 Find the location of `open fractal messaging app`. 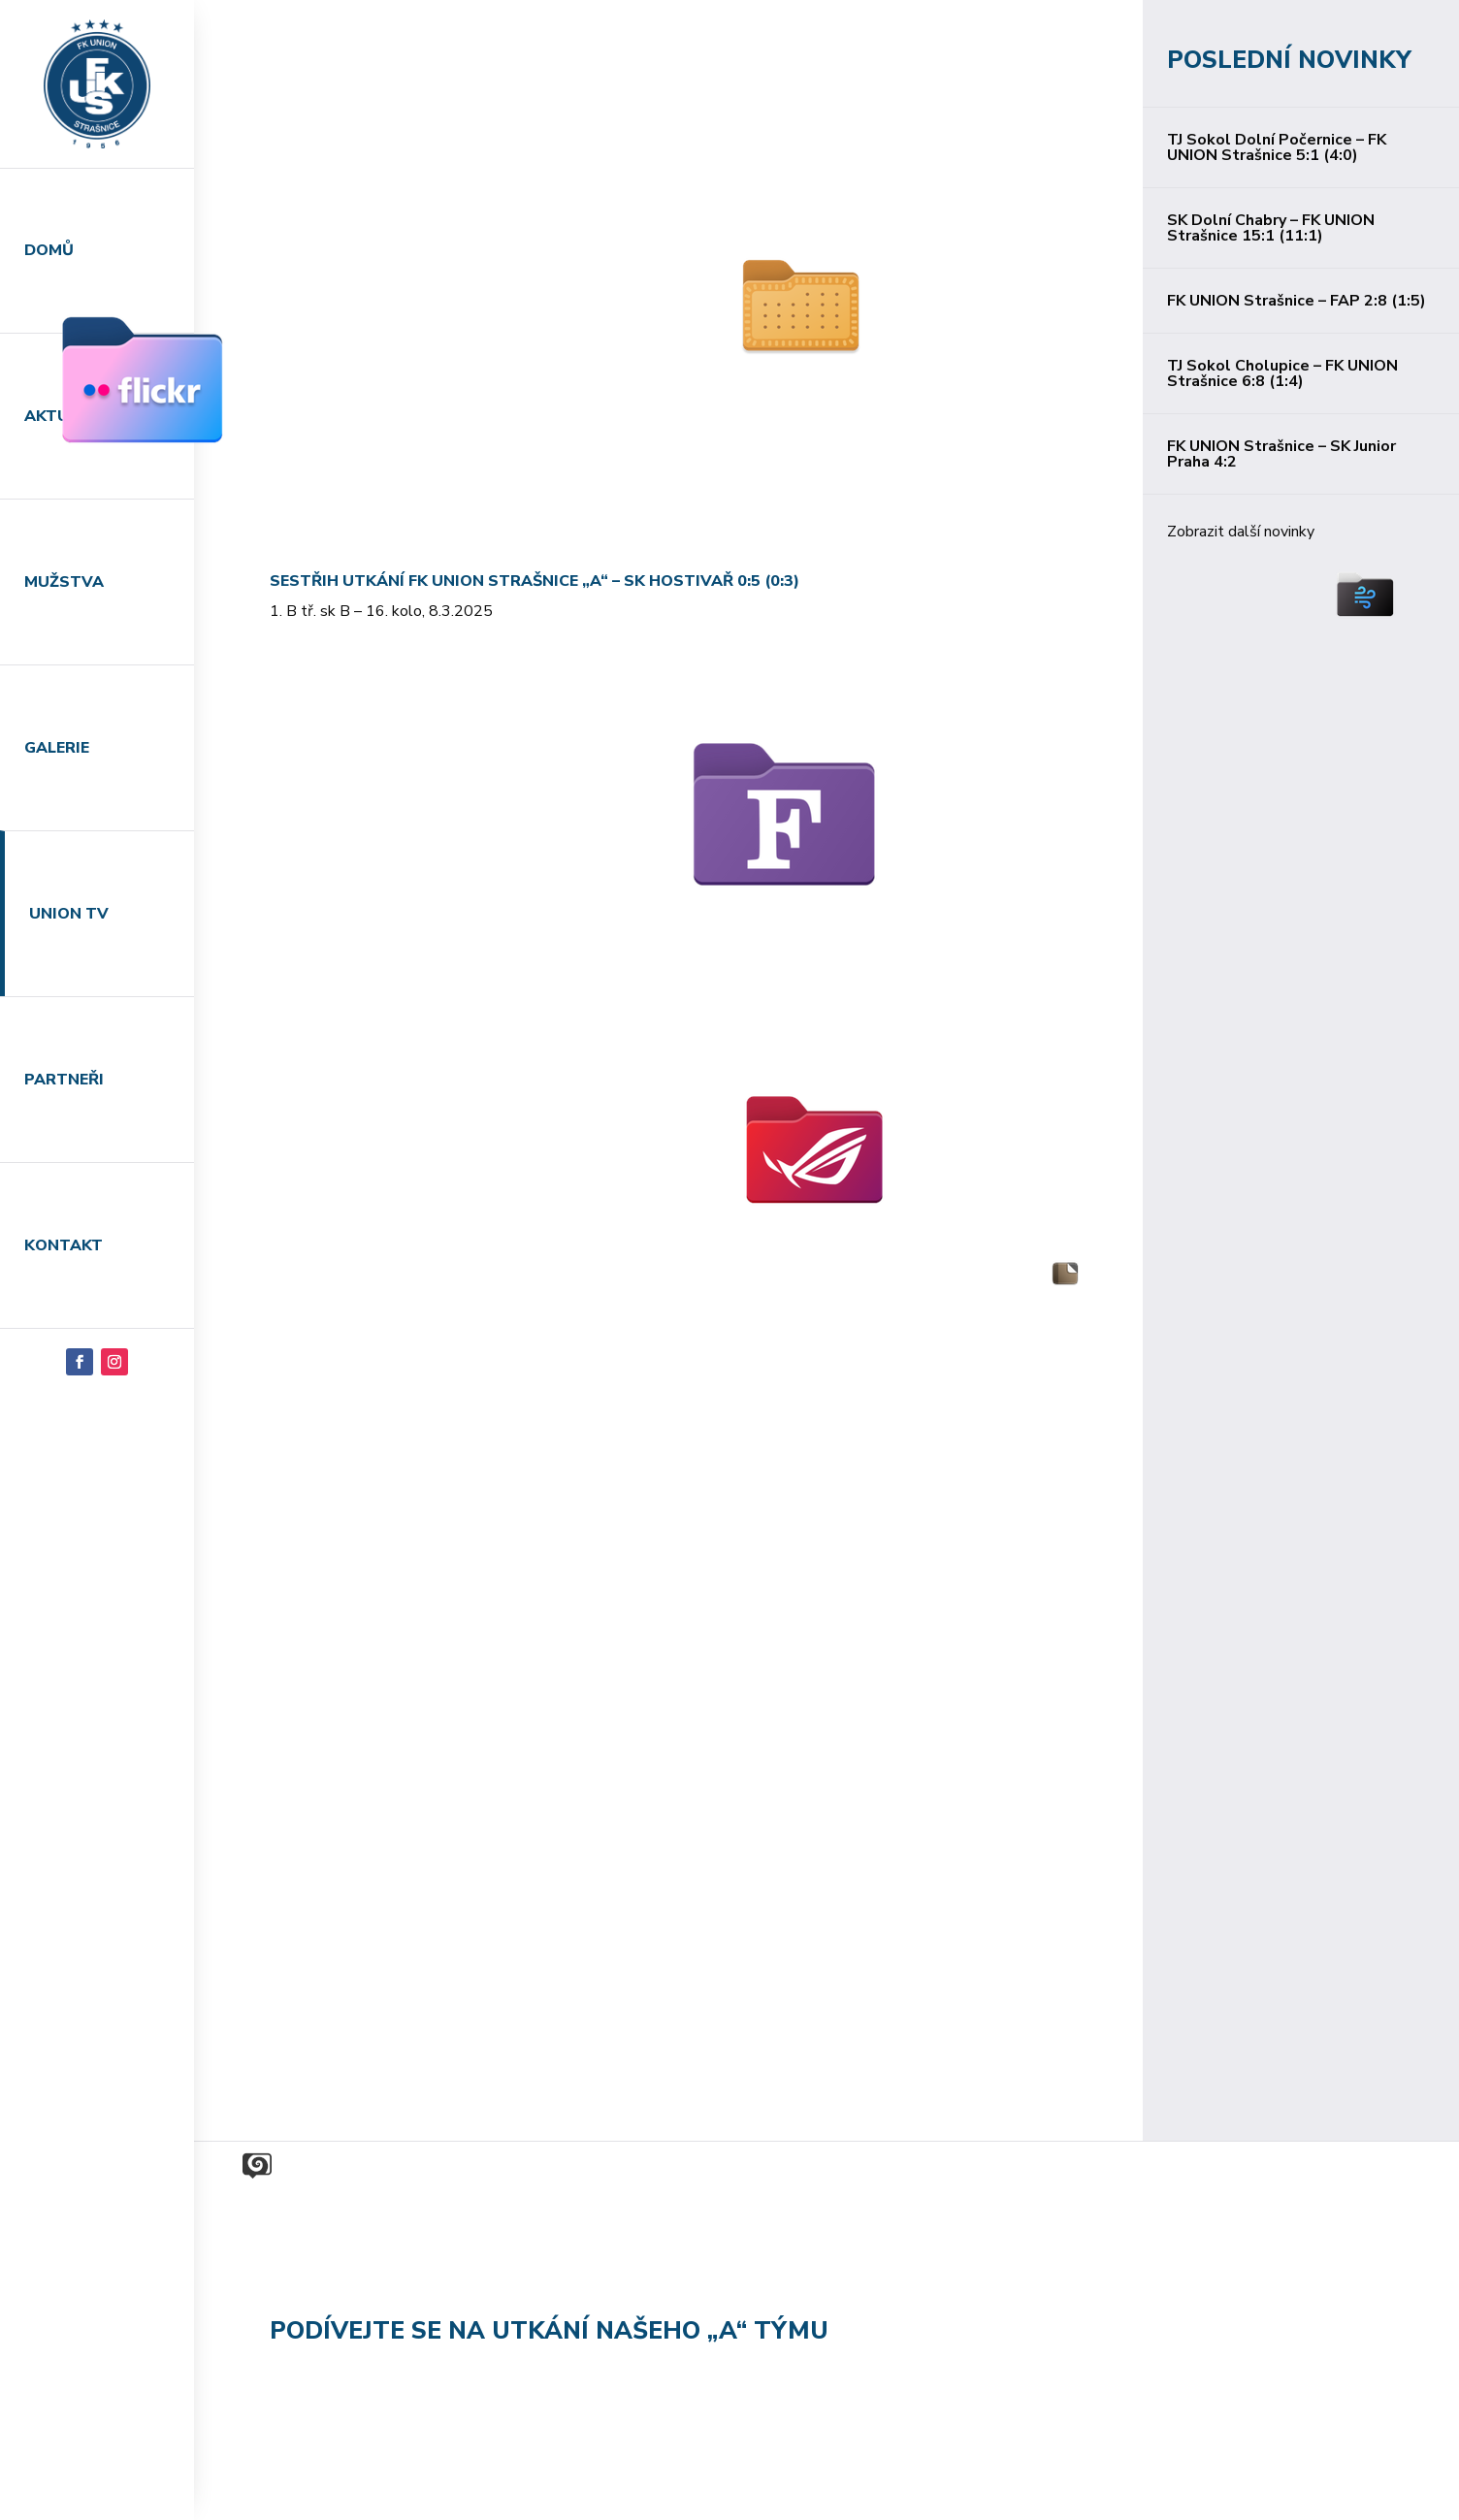

open fractal messaging app is located at coordinates (257, 2166).